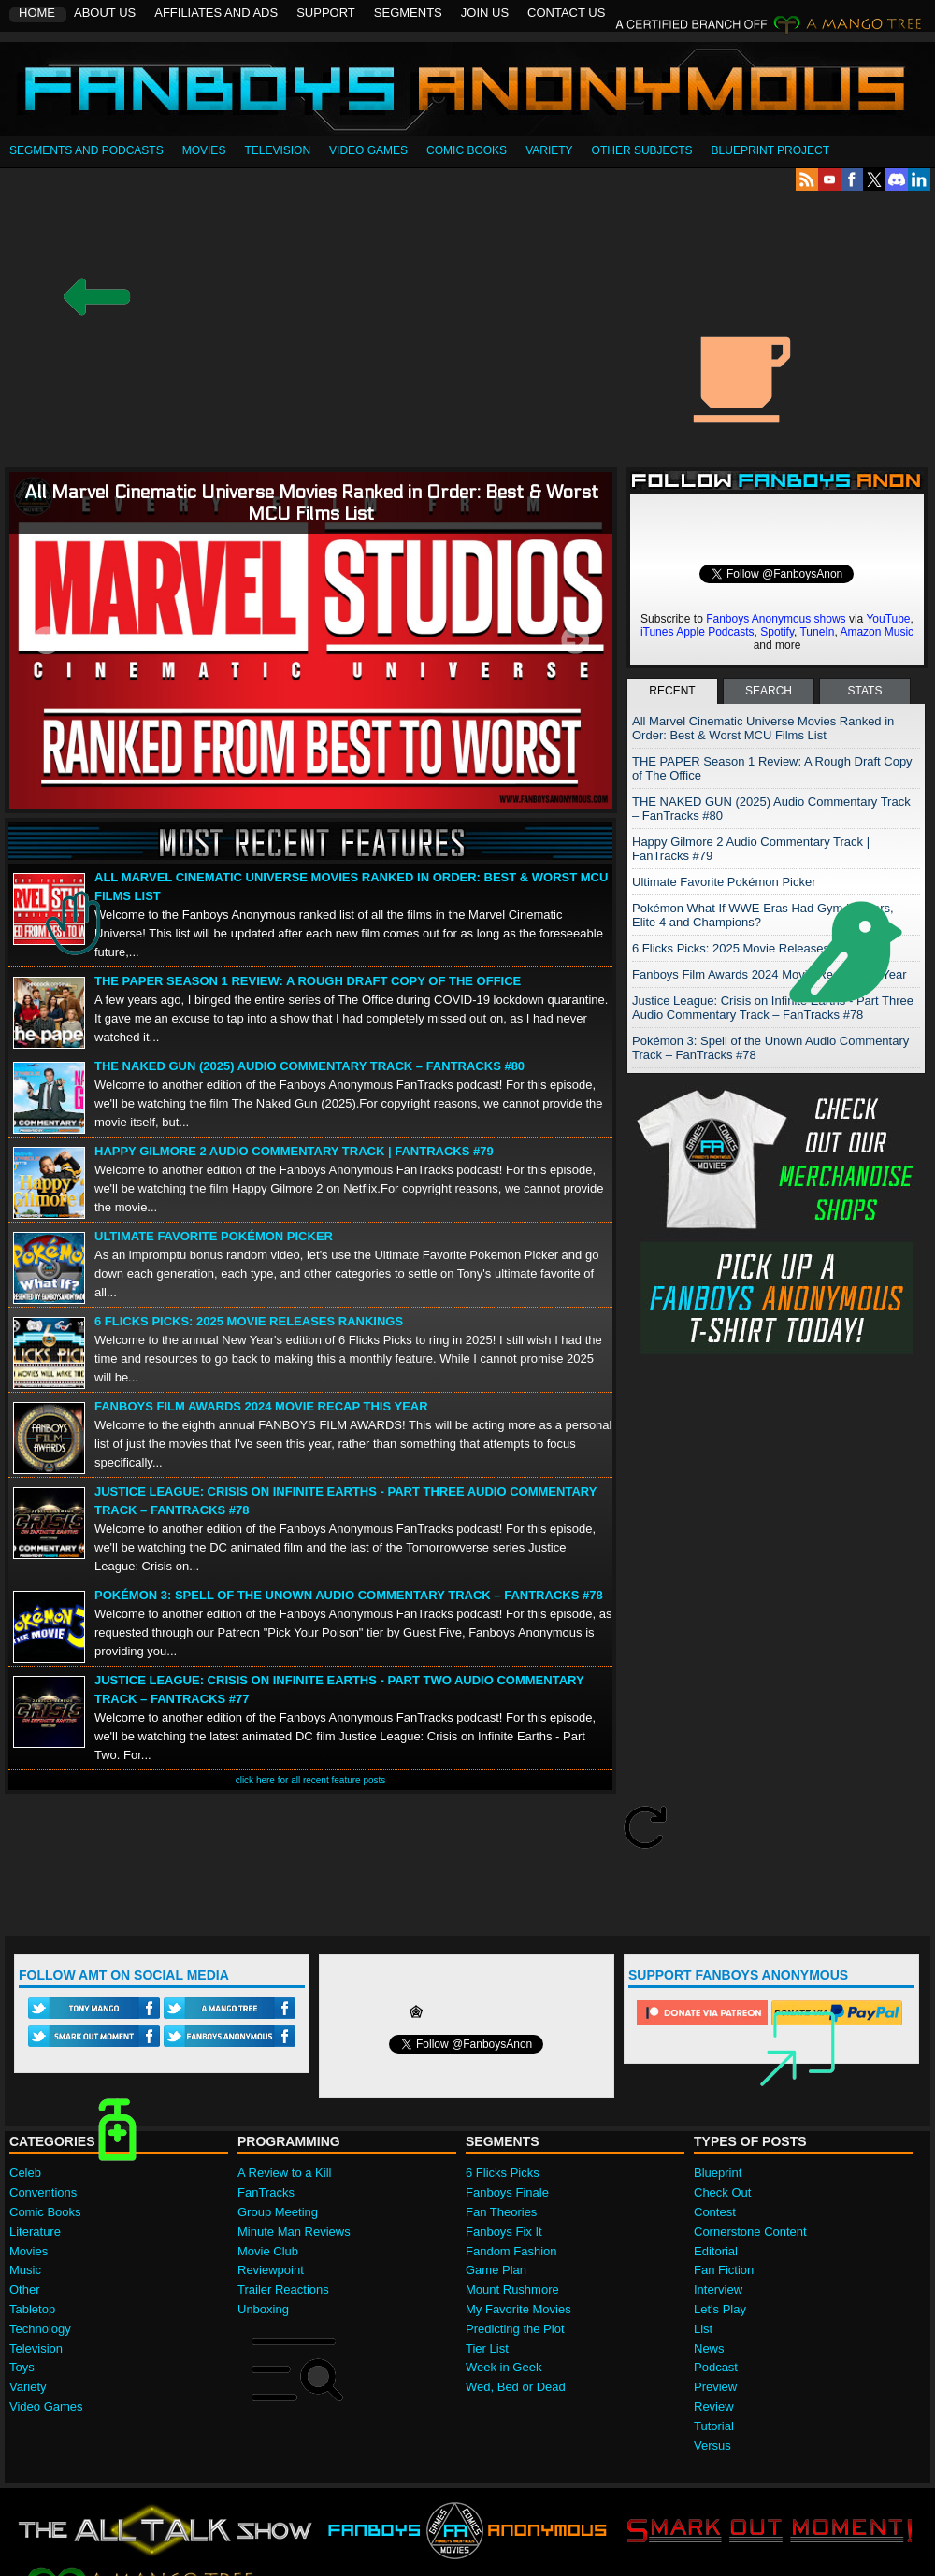  Describe the element at coordinates (847, 955) in the screenshot. I see `access twitter or social media sharing` at that location.